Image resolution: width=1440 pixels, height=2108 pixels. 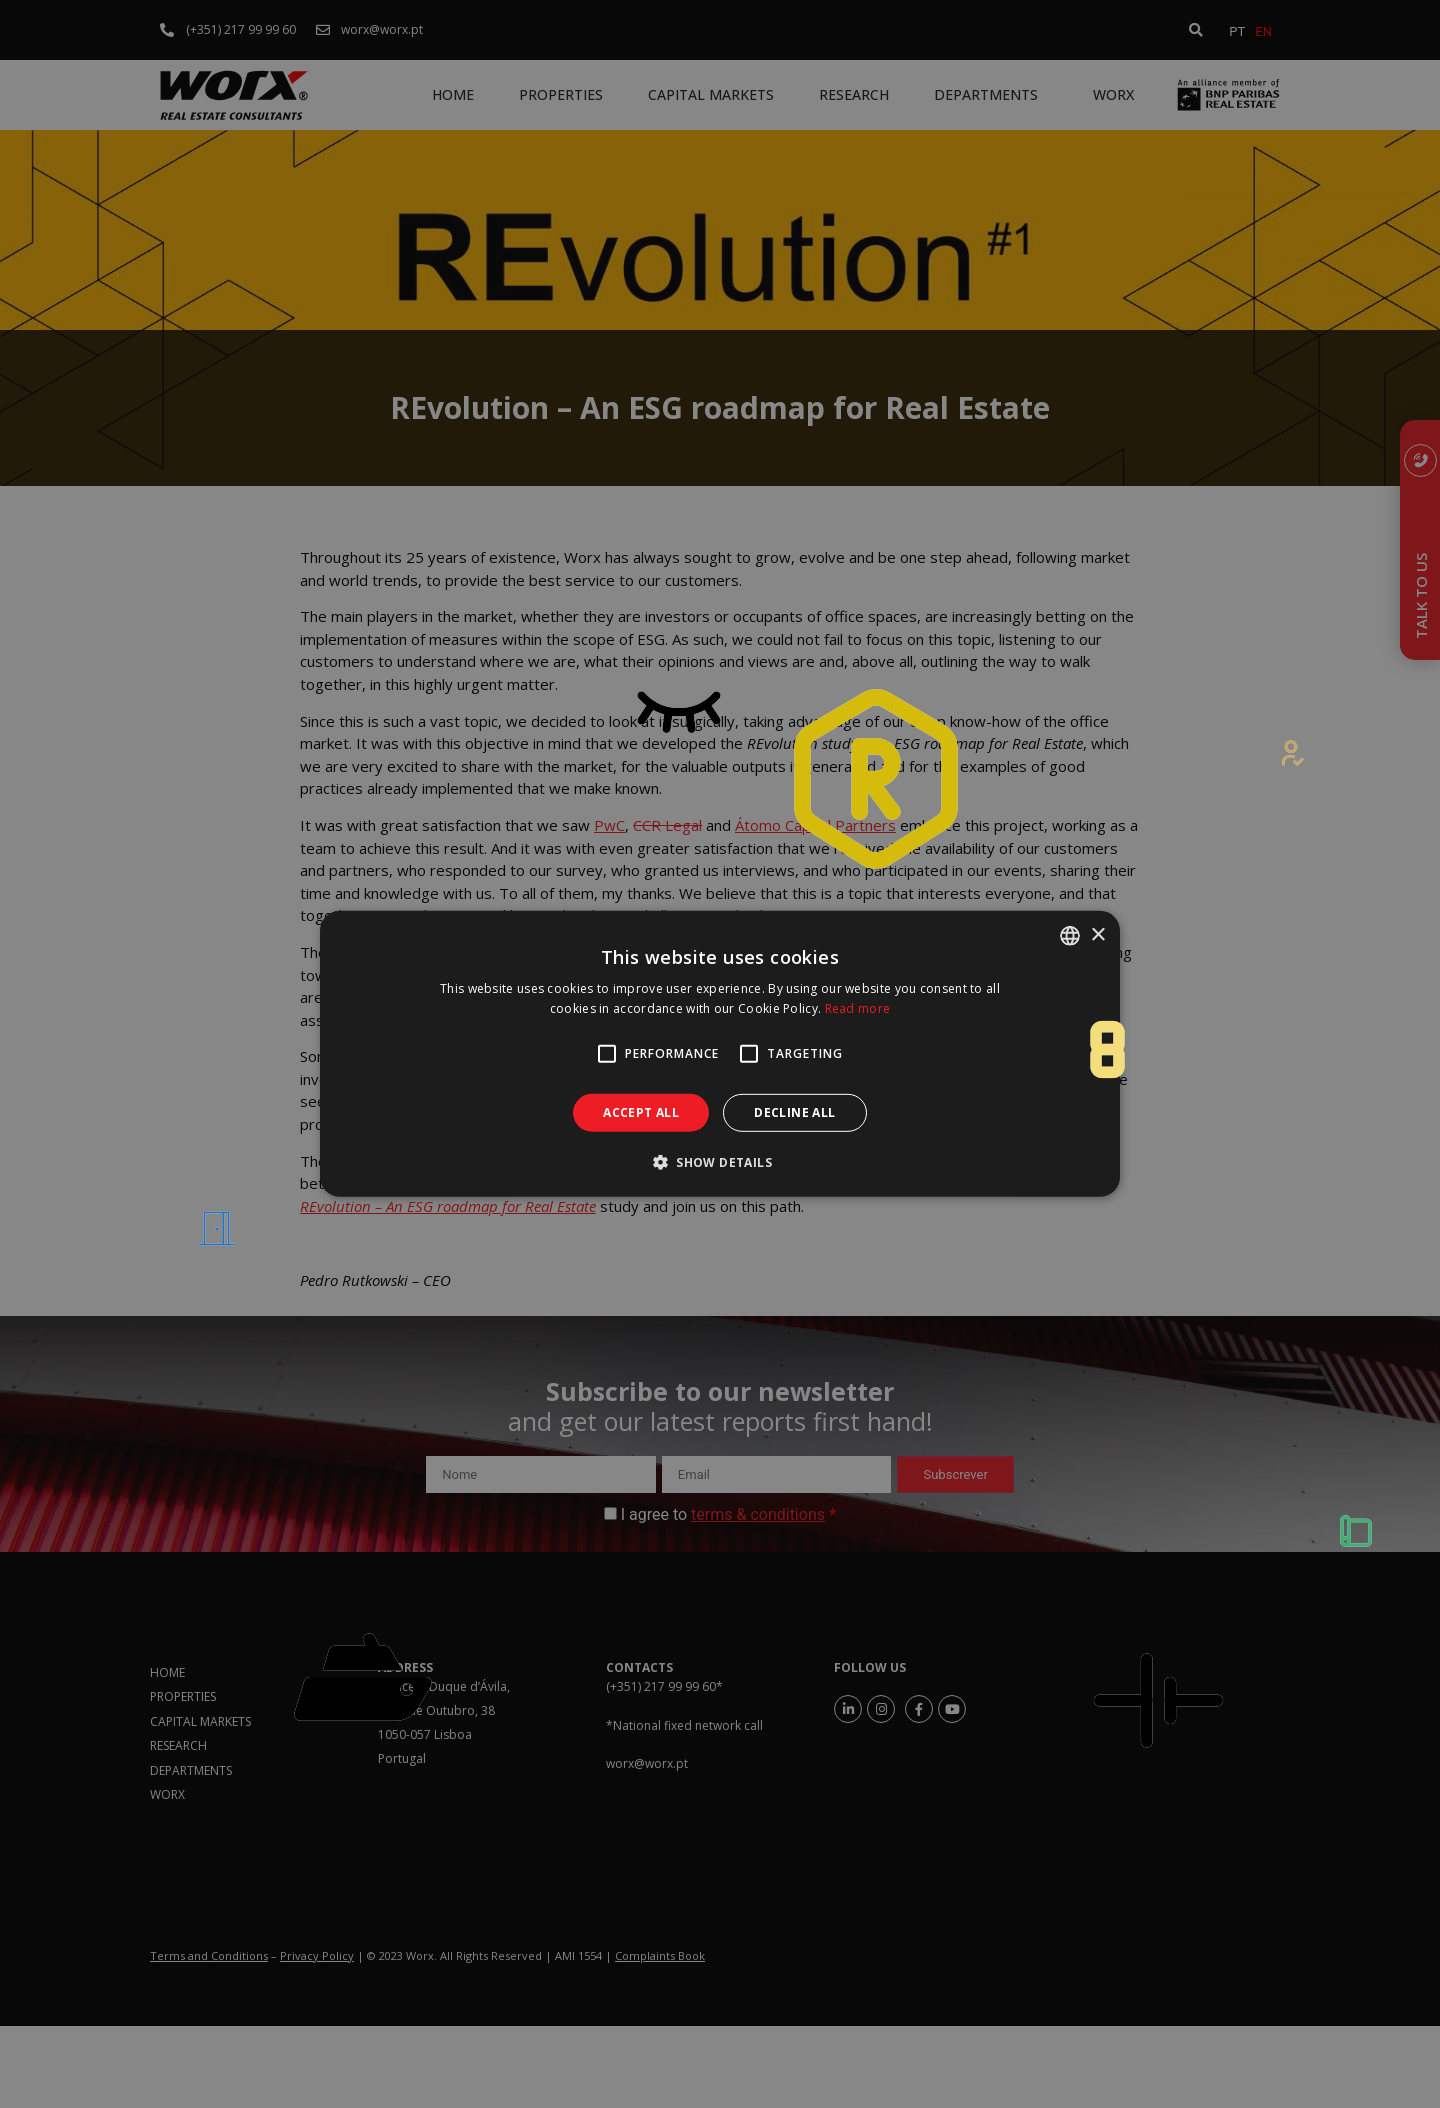 I want to click on represents a battery or power cell in a circuit diagram, so click(x=1158, y=1700).